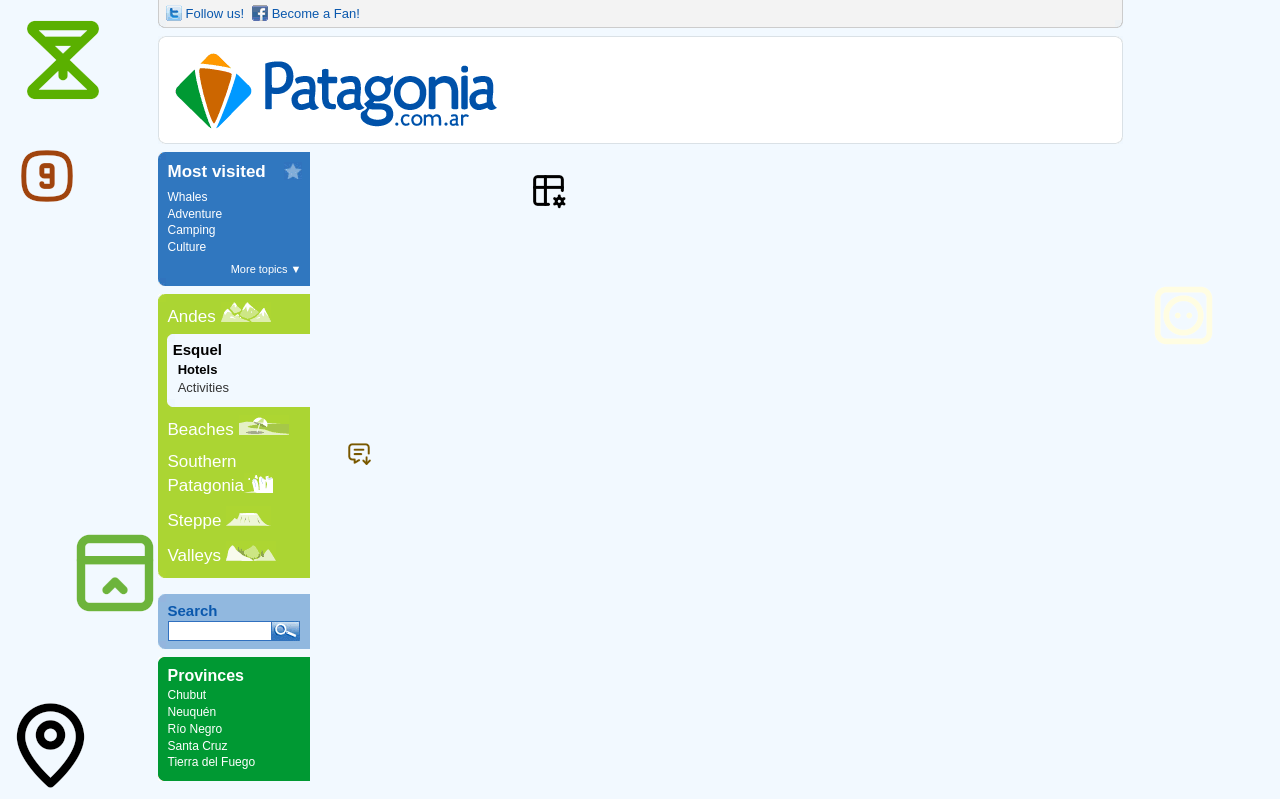 This screenshot has height=799, width=1280. What do you see at coordinates (548, 190) in the screenshot?
I see `customize table settings` at bounding box center [548, 190].